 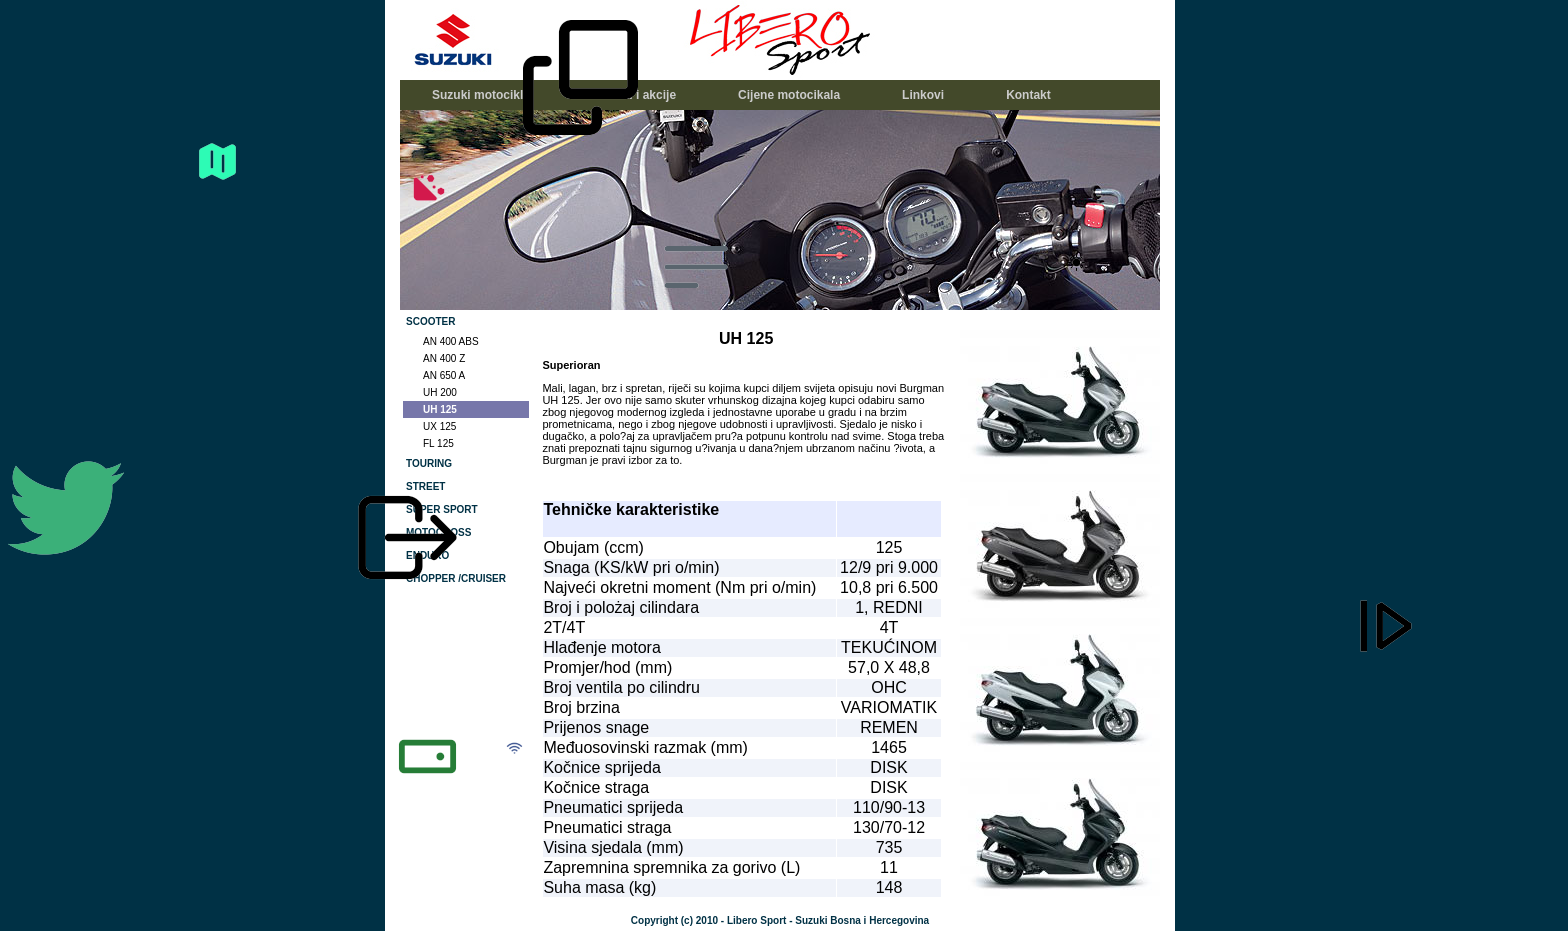 What do you see at coordinates (407, 537) in the screenshot?
I see `log out of your account` at bounding box center [407, 537].